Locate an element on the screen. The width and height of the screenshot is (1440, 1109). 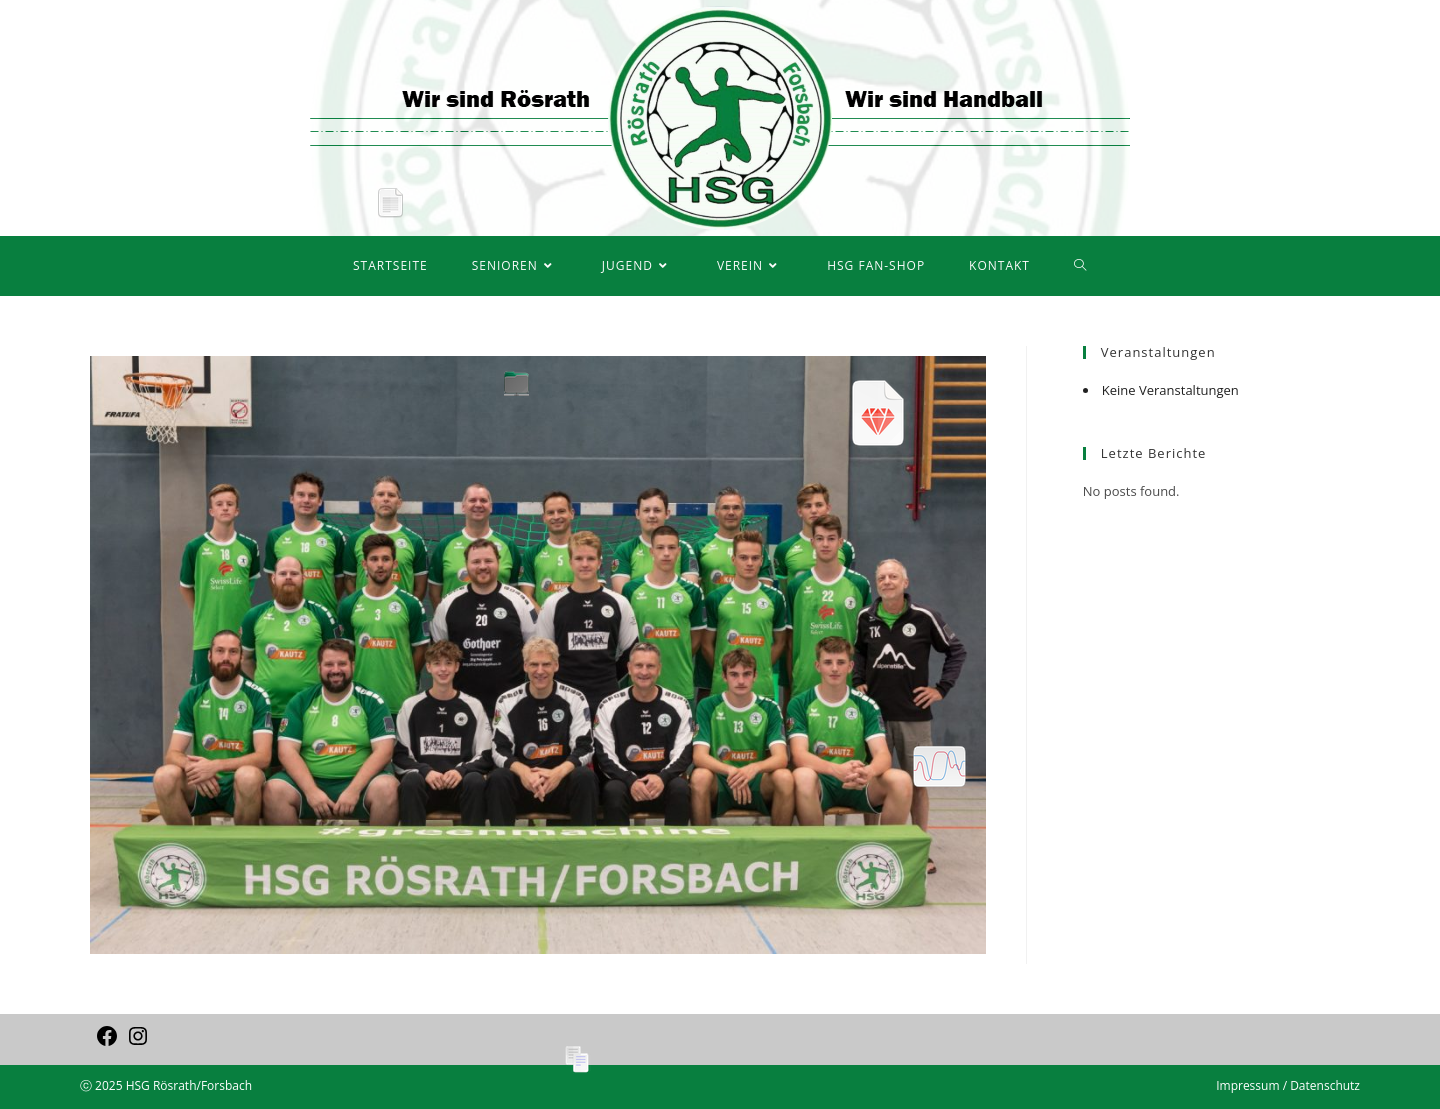
copy selected item to clipboard is located at coordinates (577, 1059).